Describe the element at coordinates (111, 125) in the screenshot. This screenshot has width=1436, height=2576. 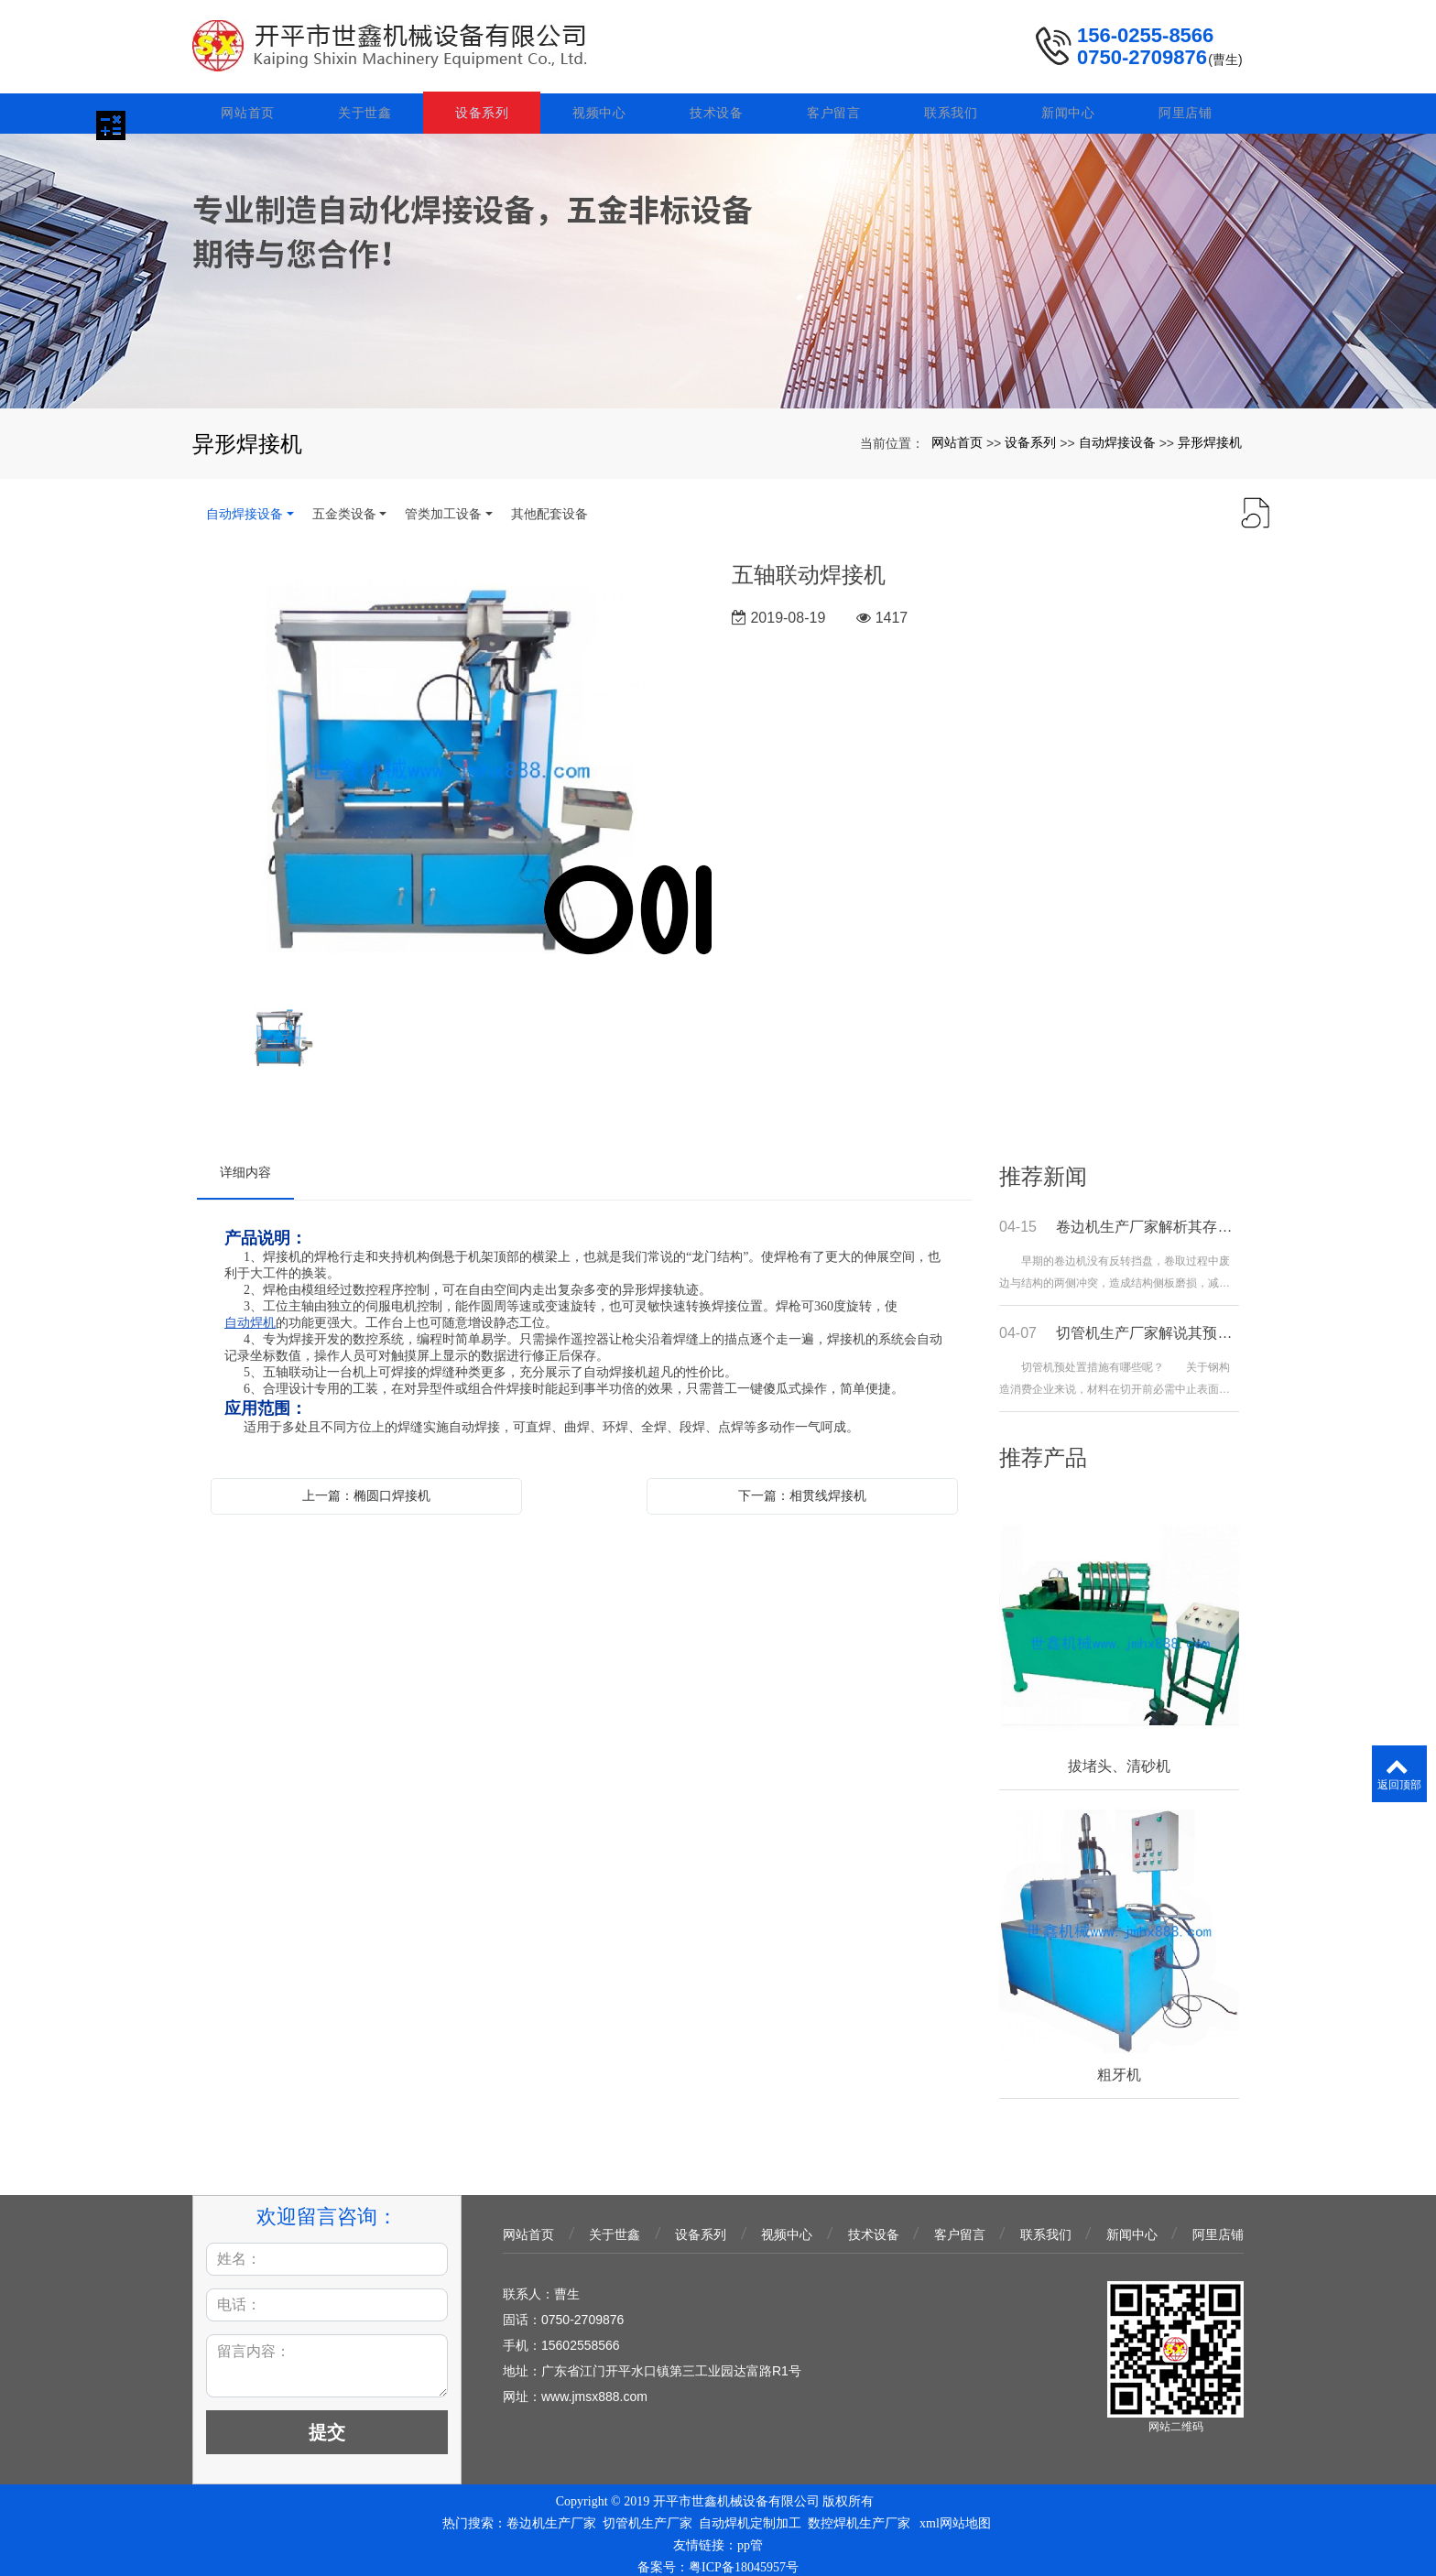
I see `open calculator app` at that location.